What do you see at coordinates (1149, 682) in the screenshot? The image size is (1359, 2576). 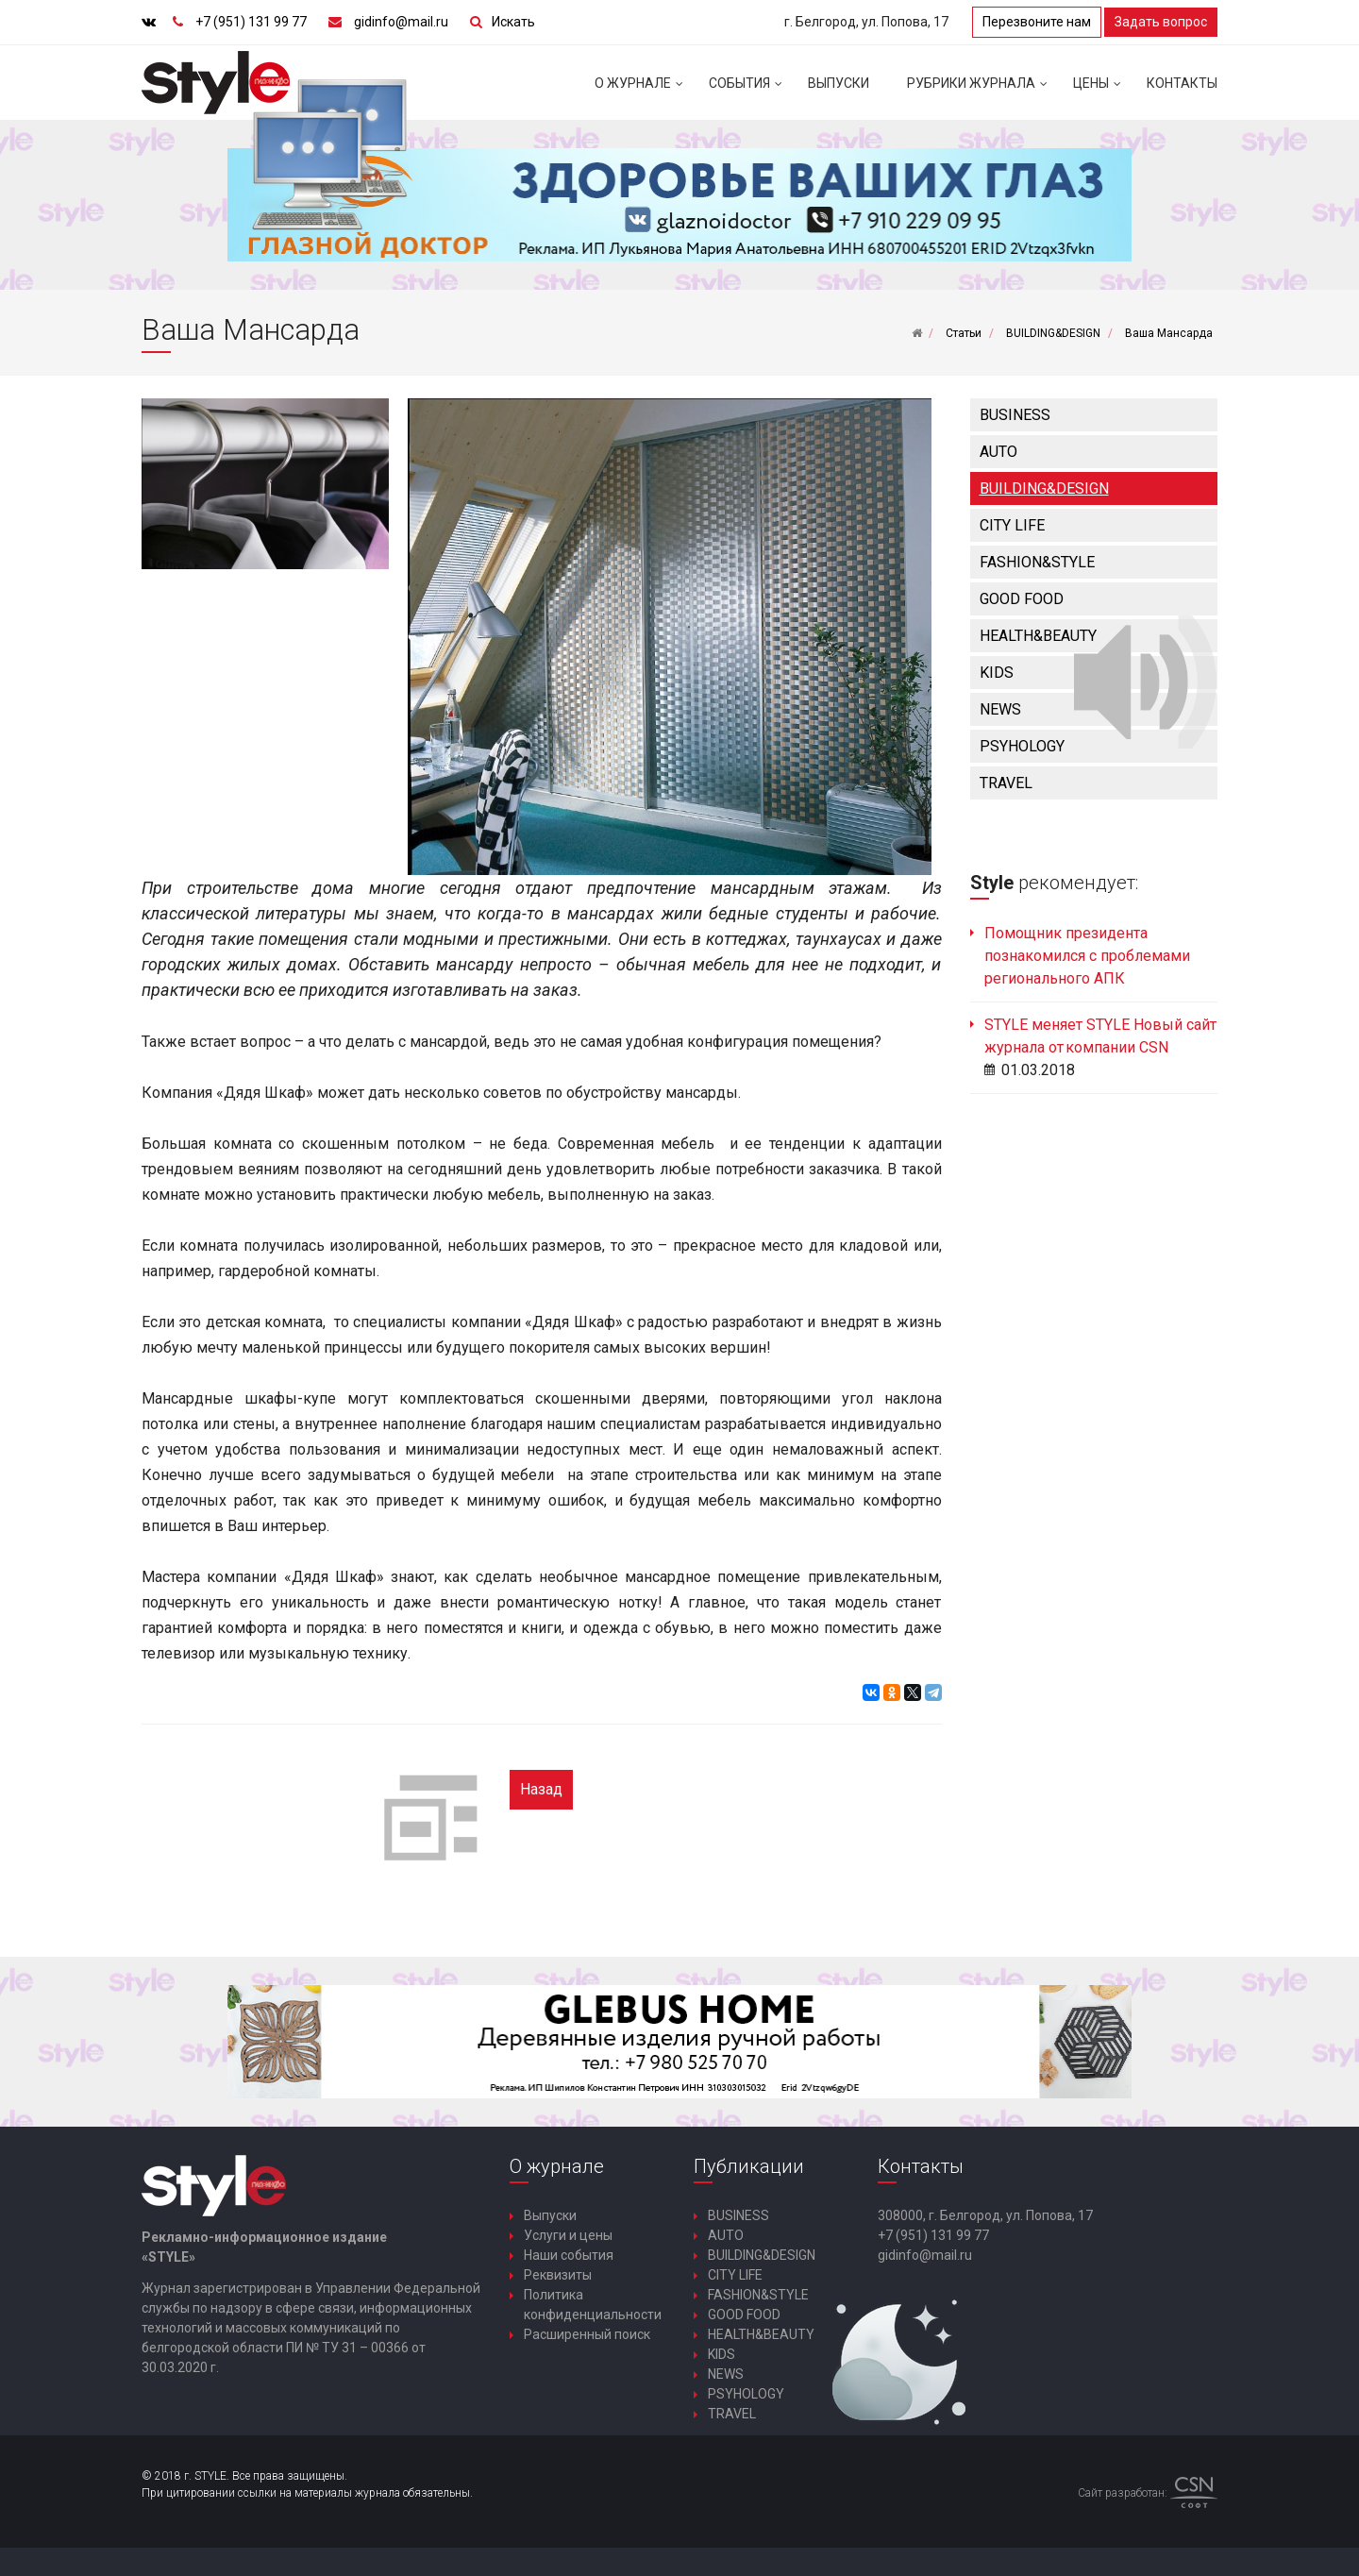 I see `indicates medium volume level` at bounding box center [1149, 682].